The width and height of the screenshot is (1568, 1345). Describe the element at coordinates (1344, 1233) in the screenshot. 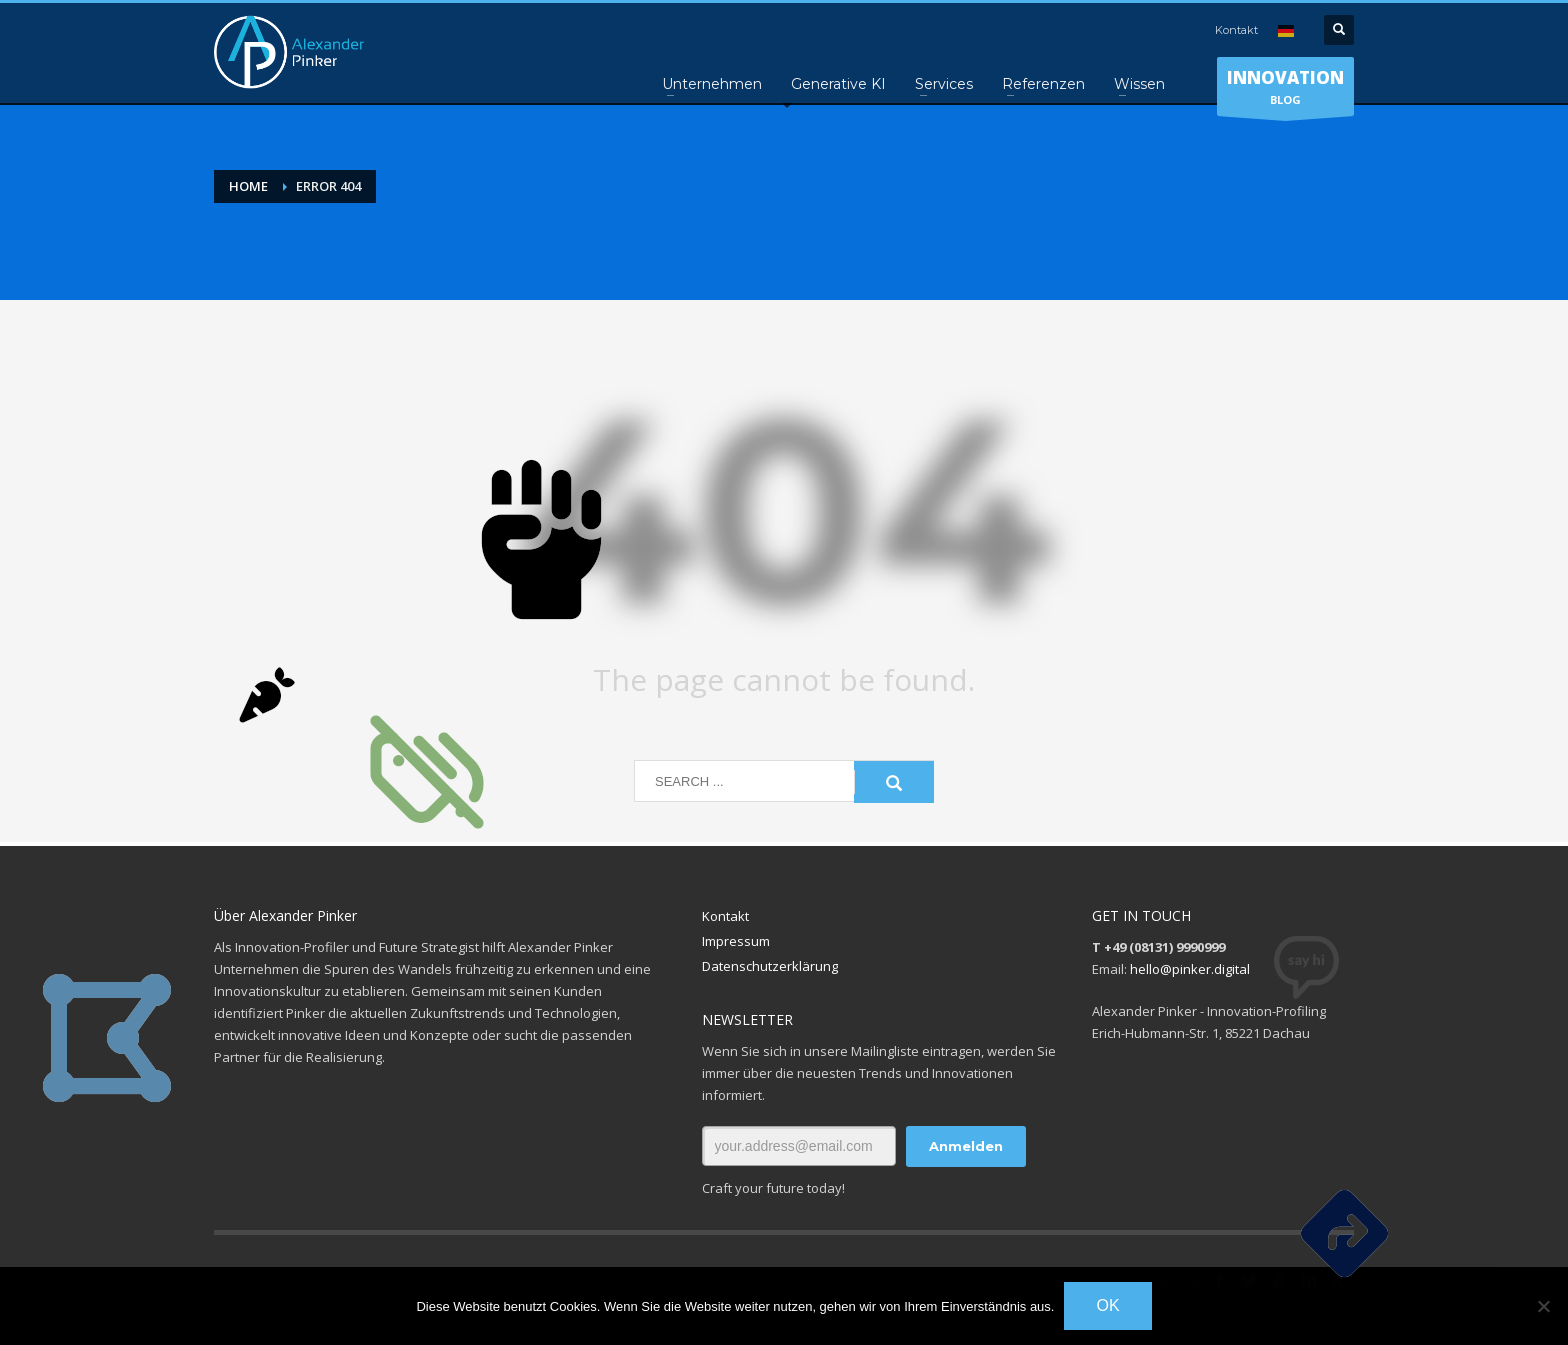

I see `turn right navigation instruction` at that location.